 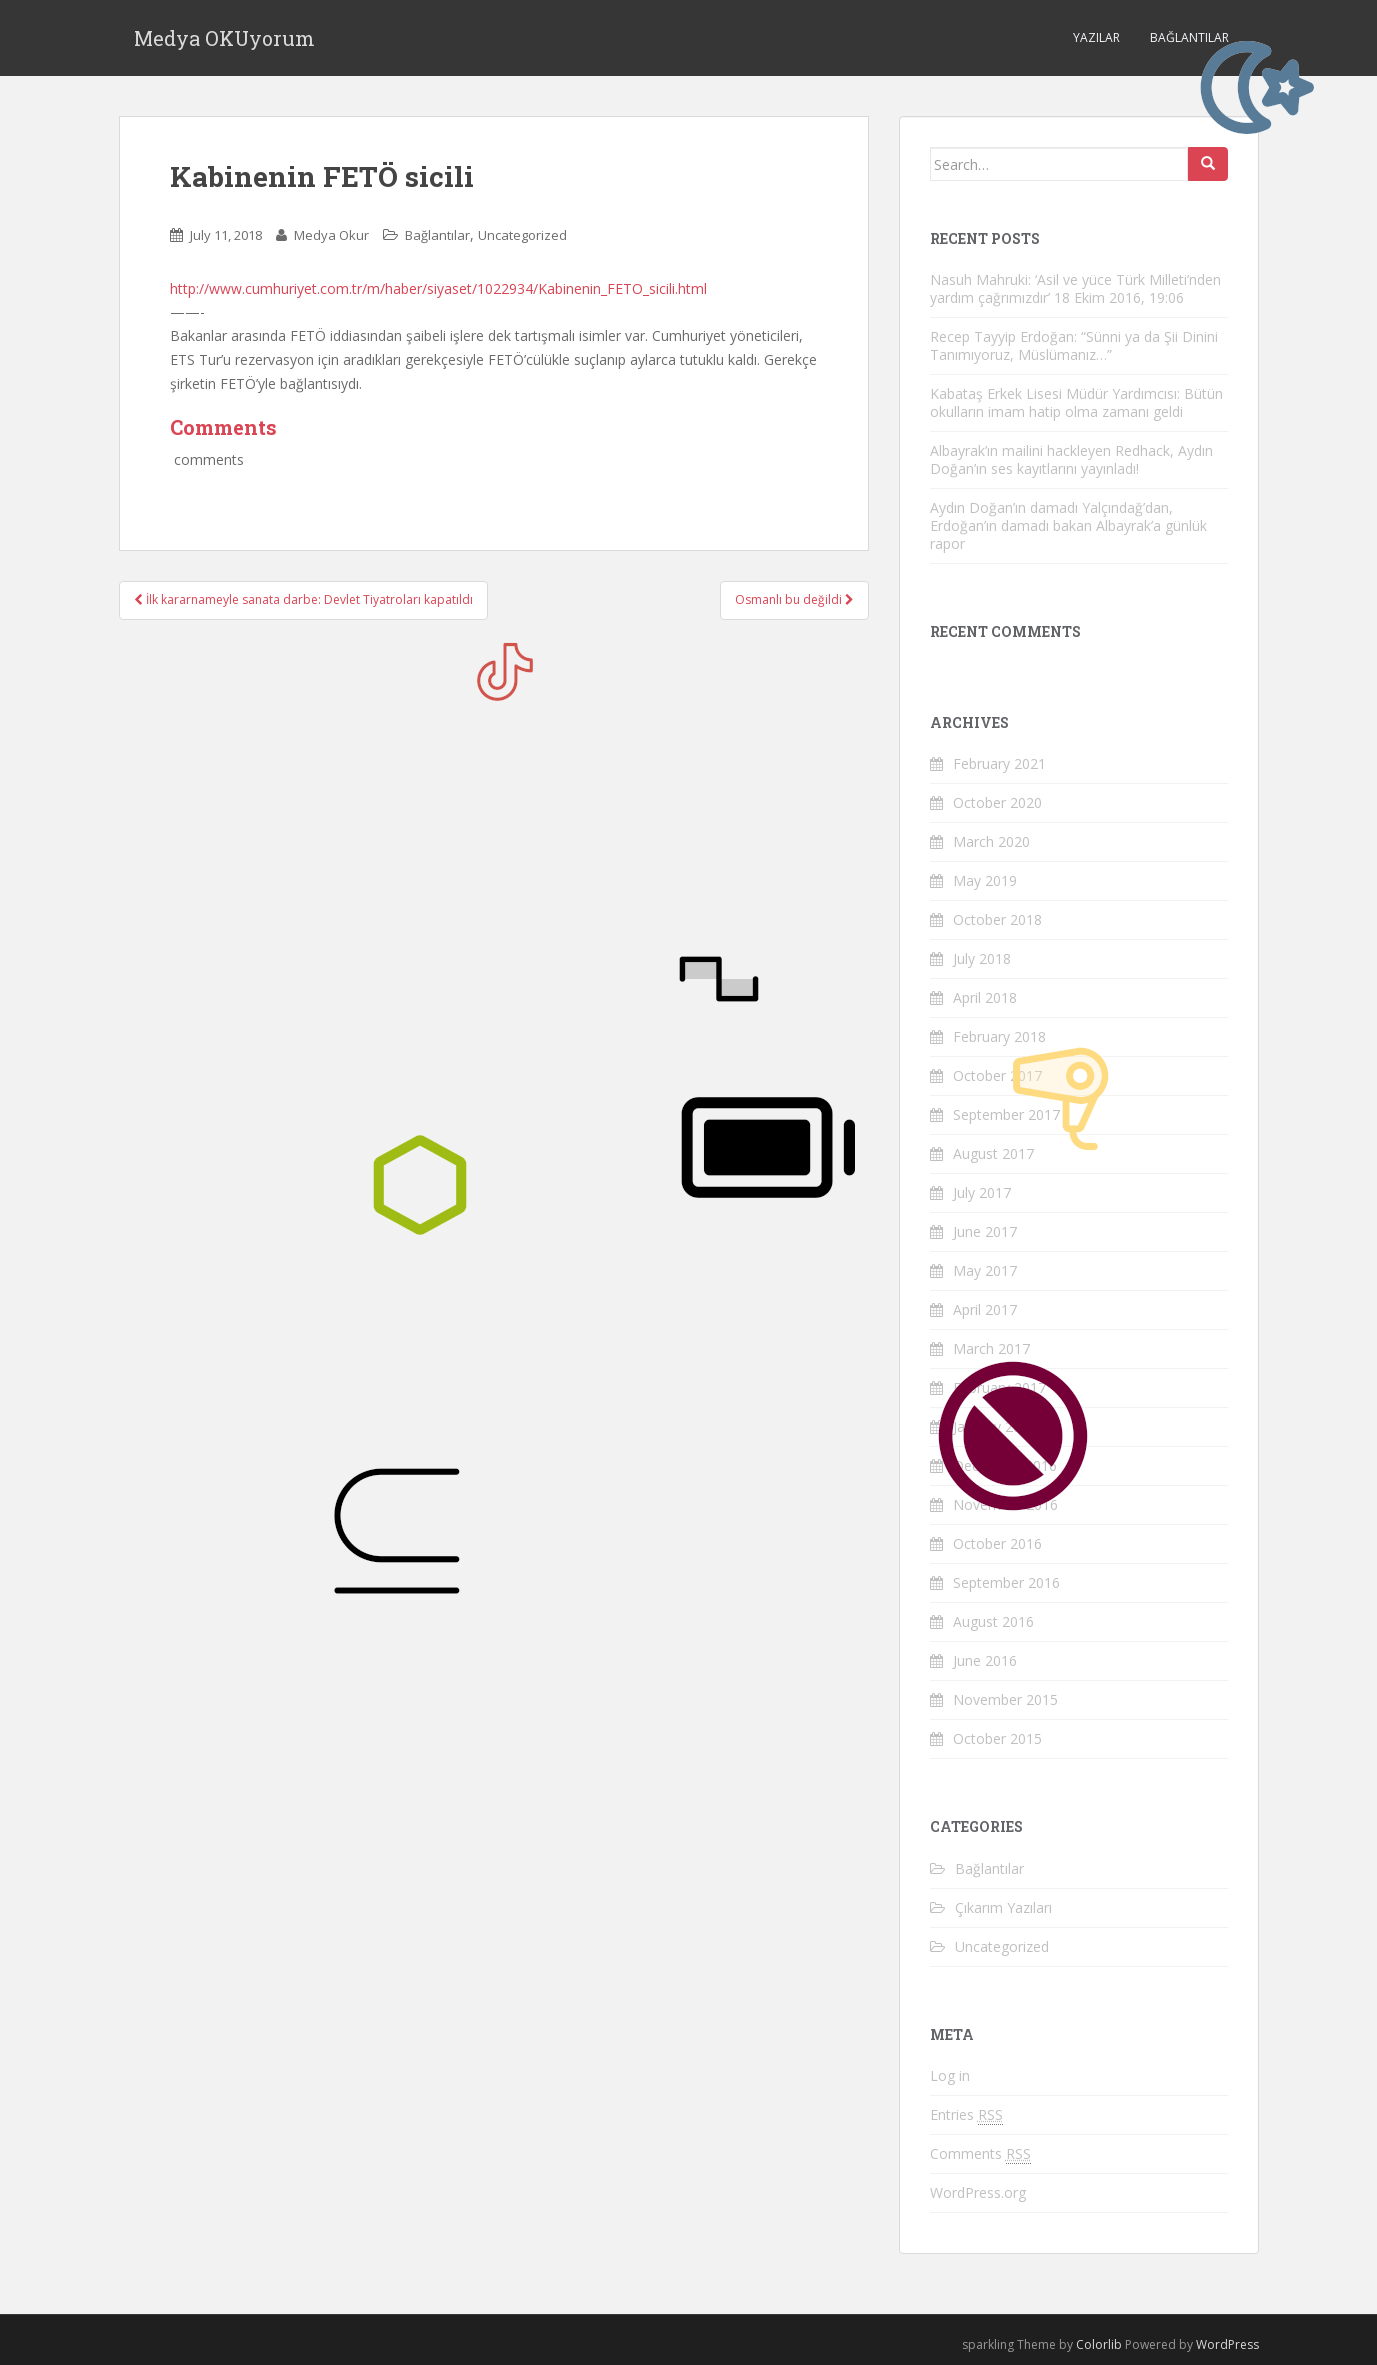 What do you see at coordinates (1013, 1436) in the screenshot?
I see `indicates a blocked or prohibited action` at bounding box center [1013, 1436].